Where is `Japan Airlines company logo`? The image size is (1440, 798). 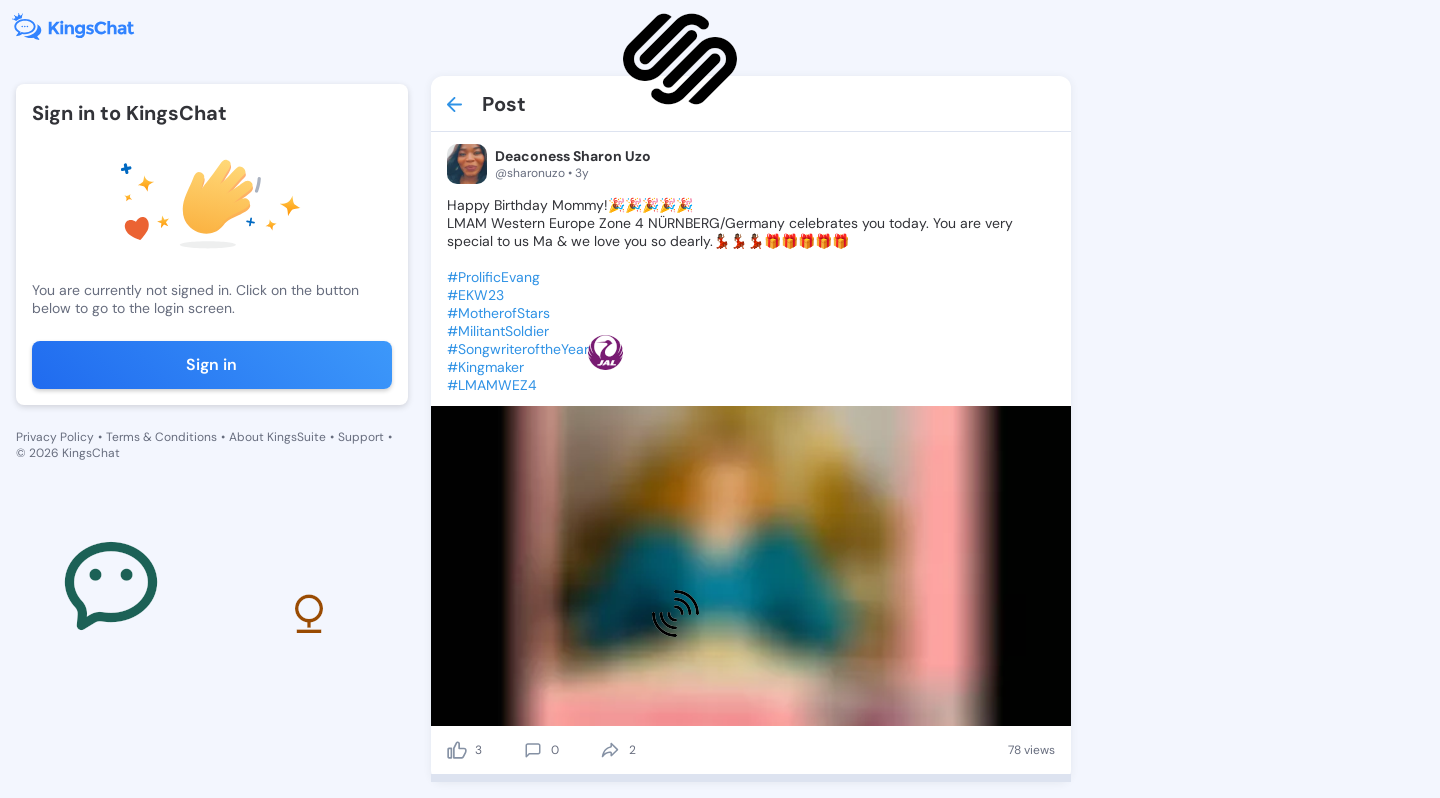 Japan Airlines company logo is located at coordinates (605, 352).